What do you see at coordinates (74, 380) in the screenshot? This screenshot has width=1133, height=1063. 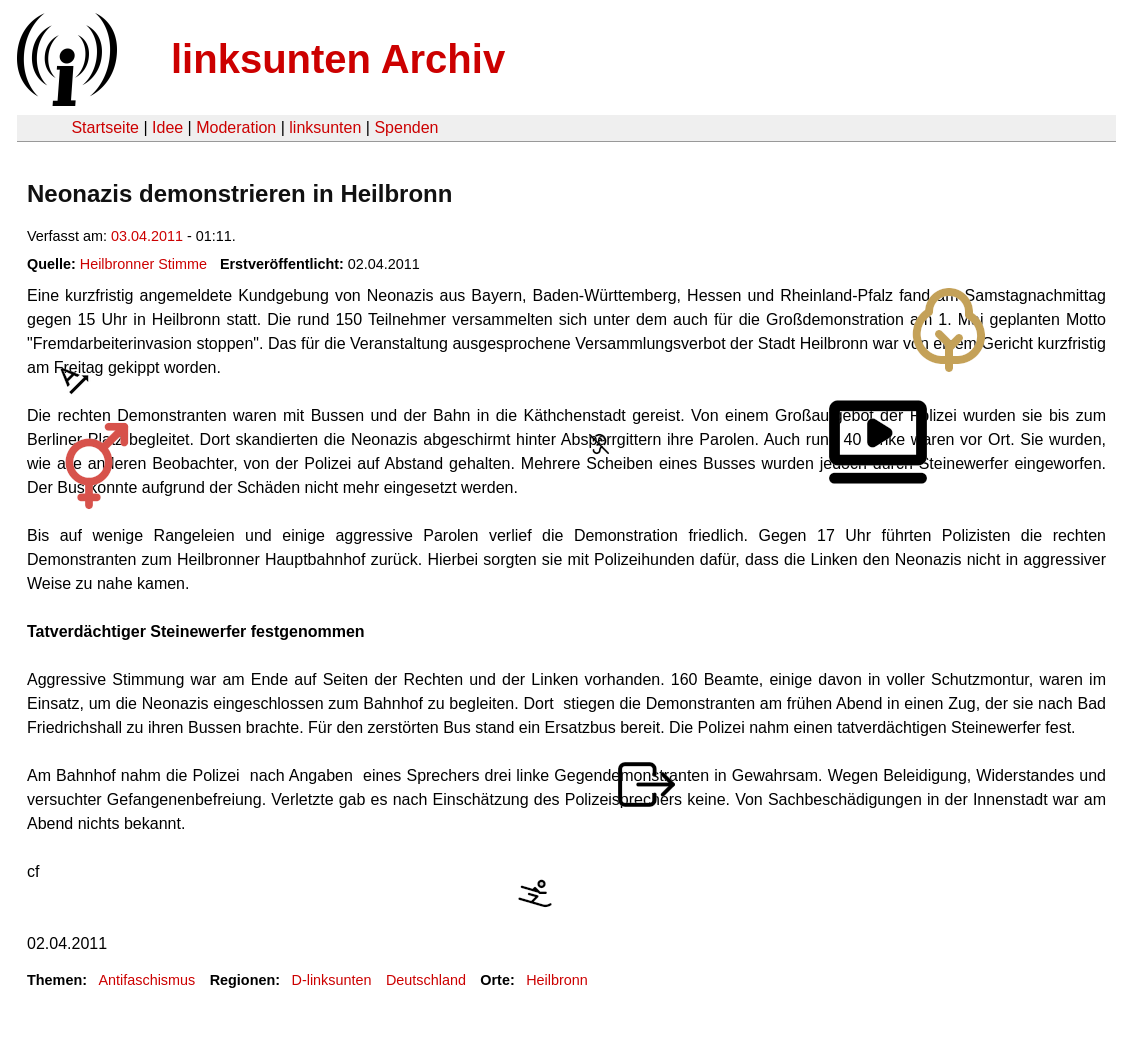 I see `rotate text at an upward angle` at bounding box center [74, 380].